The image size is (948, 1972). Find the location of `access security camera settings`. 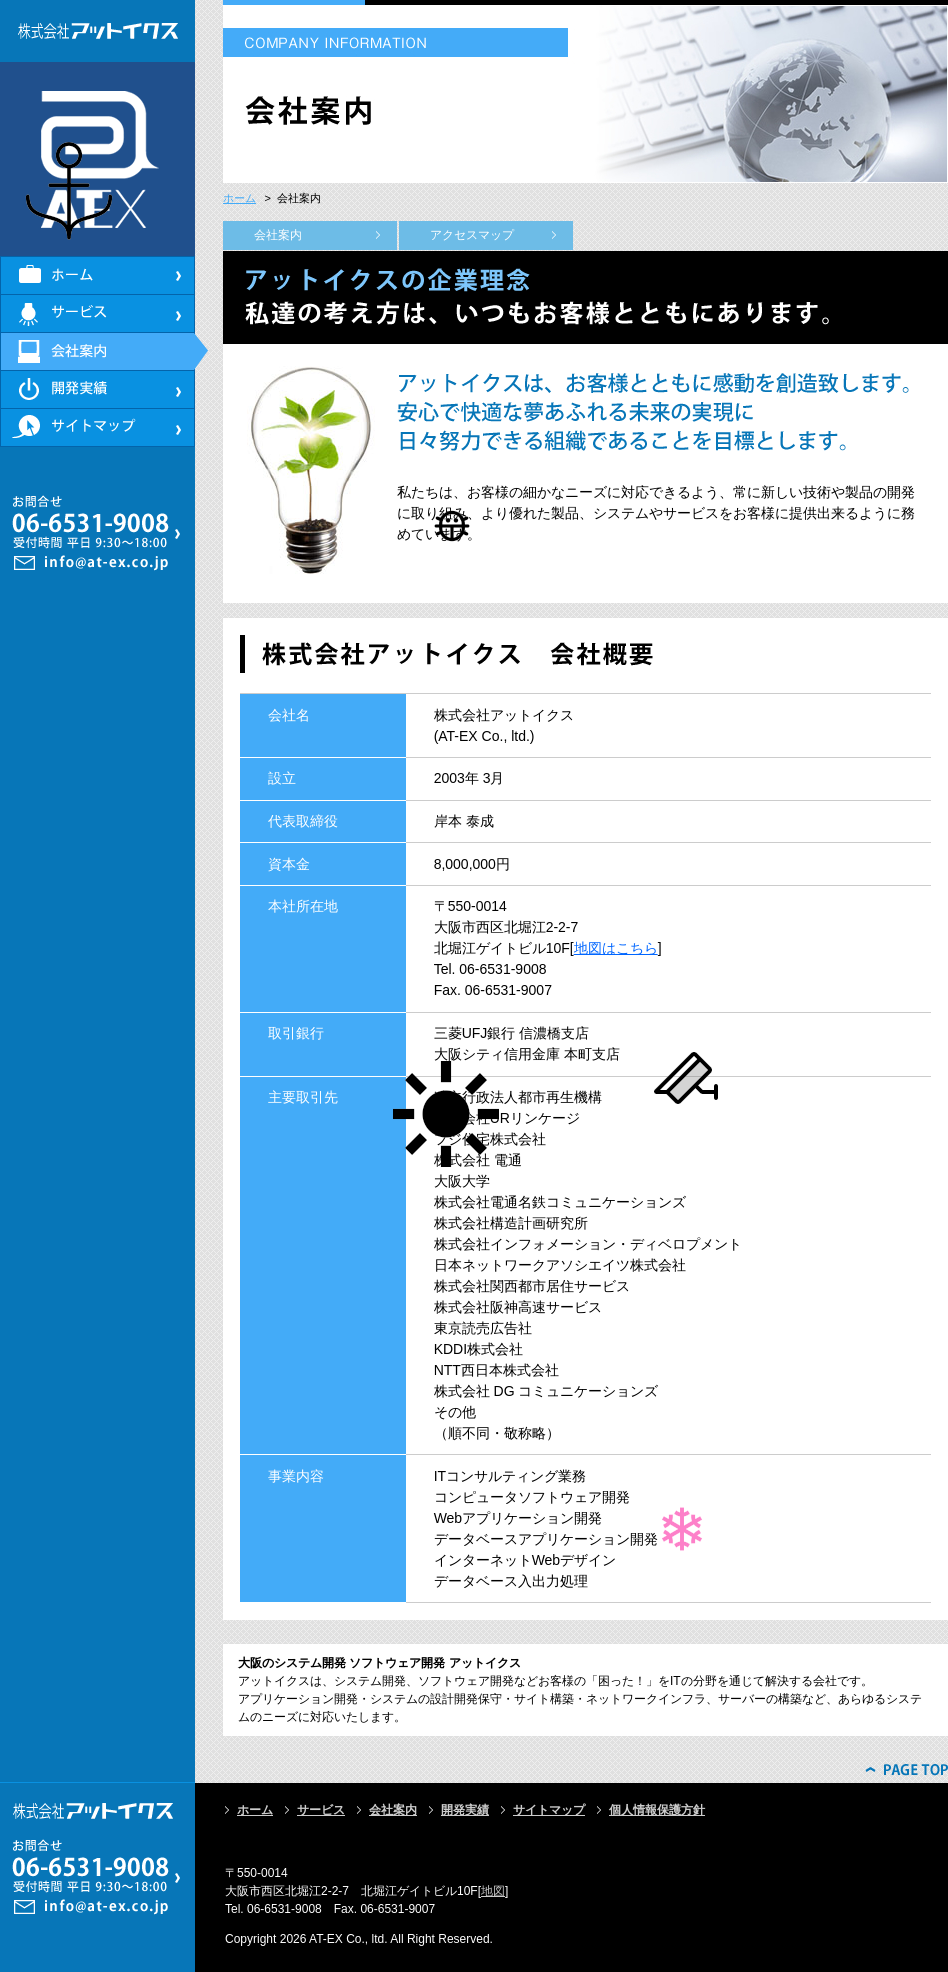

access security camera settings is located at coordinates (686, 1082).